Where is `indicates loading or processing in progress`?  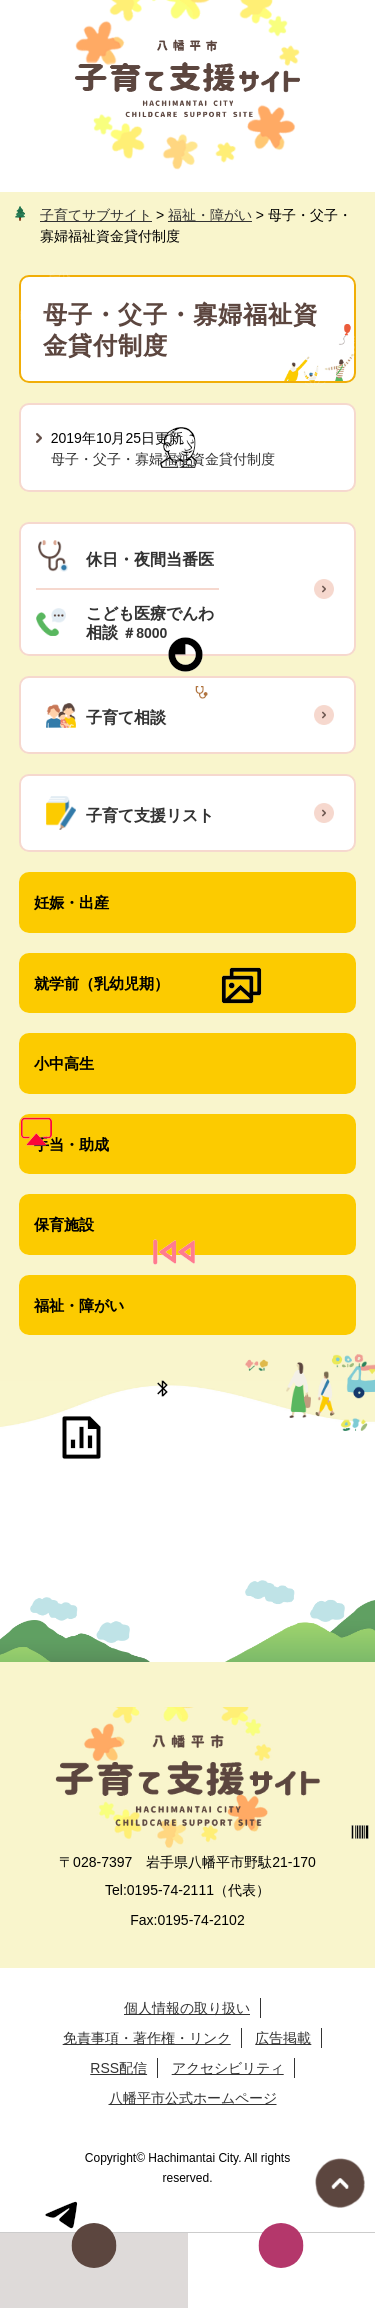
indicates loading or processing in progress is located at coordinates (185, 654).